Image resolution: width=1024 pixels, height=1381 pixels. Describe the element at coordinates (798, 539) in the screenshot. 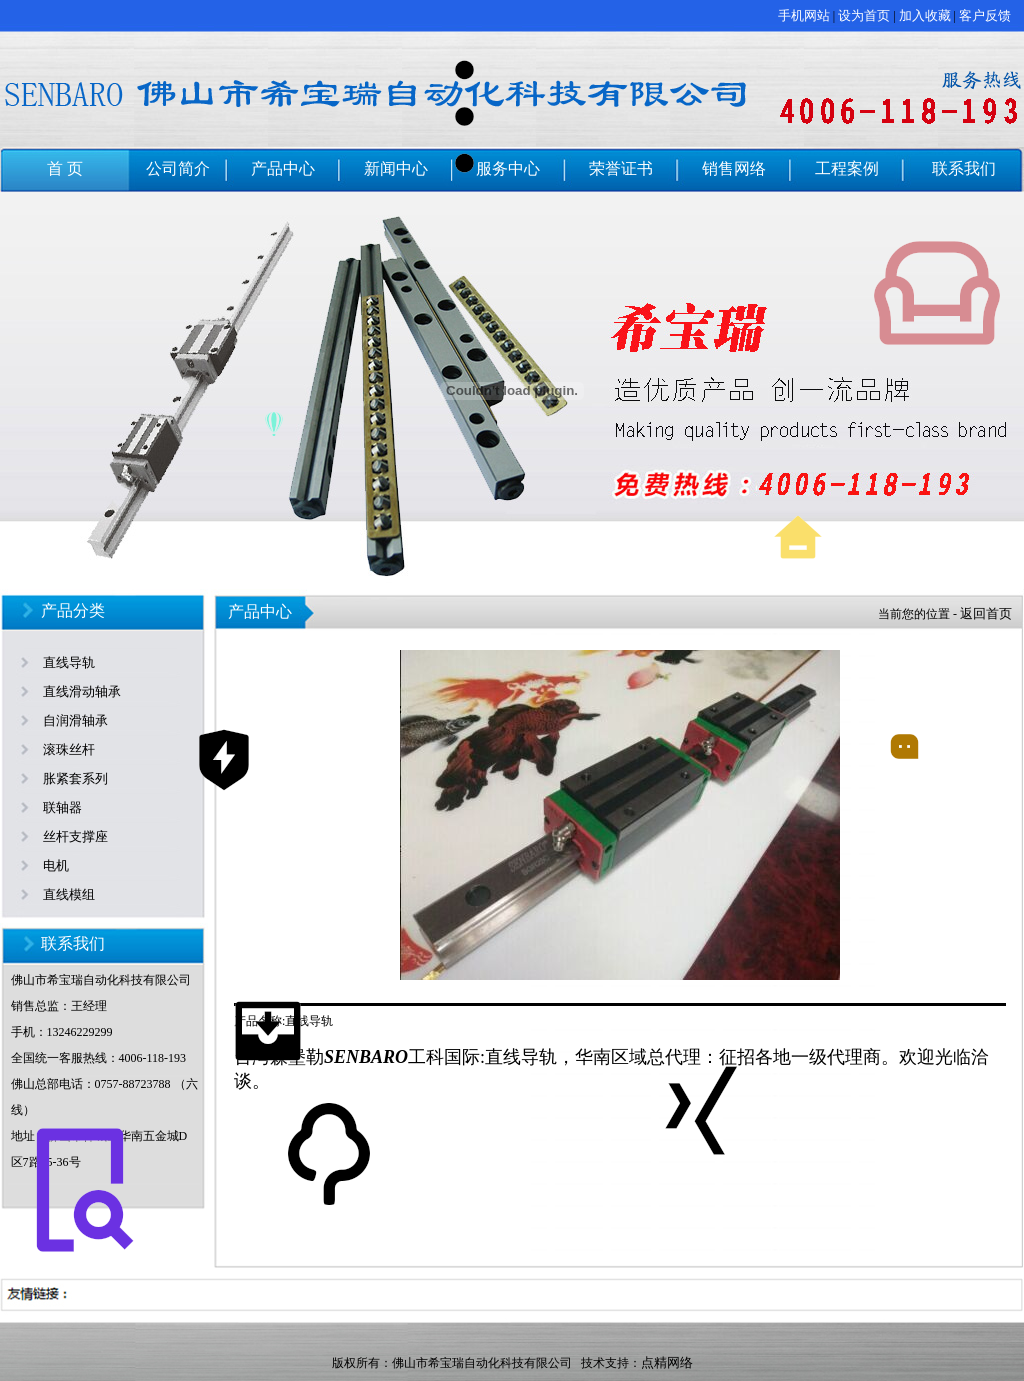

I see `navigate to home screen` at that location.